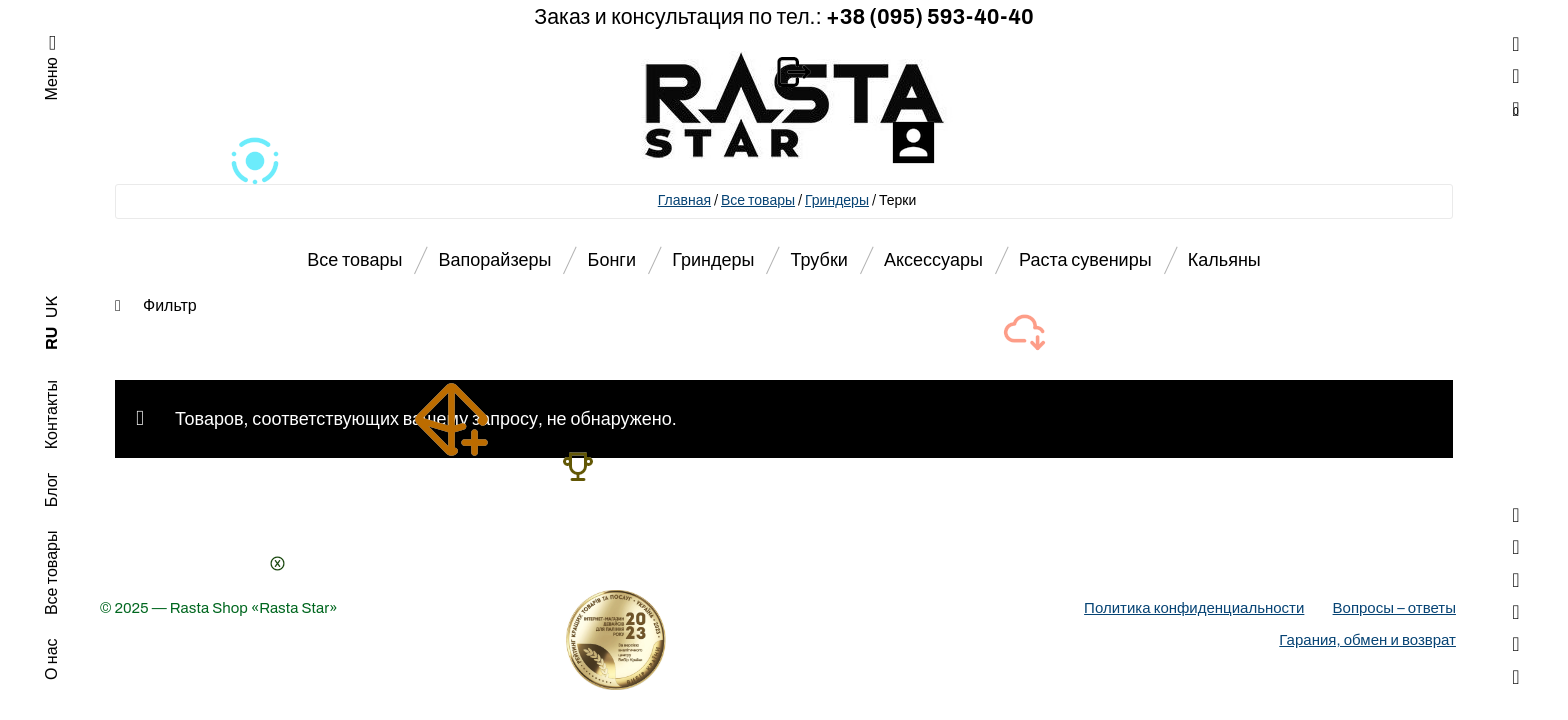  I want to click on access science or chemistry features, so click(255, 161).